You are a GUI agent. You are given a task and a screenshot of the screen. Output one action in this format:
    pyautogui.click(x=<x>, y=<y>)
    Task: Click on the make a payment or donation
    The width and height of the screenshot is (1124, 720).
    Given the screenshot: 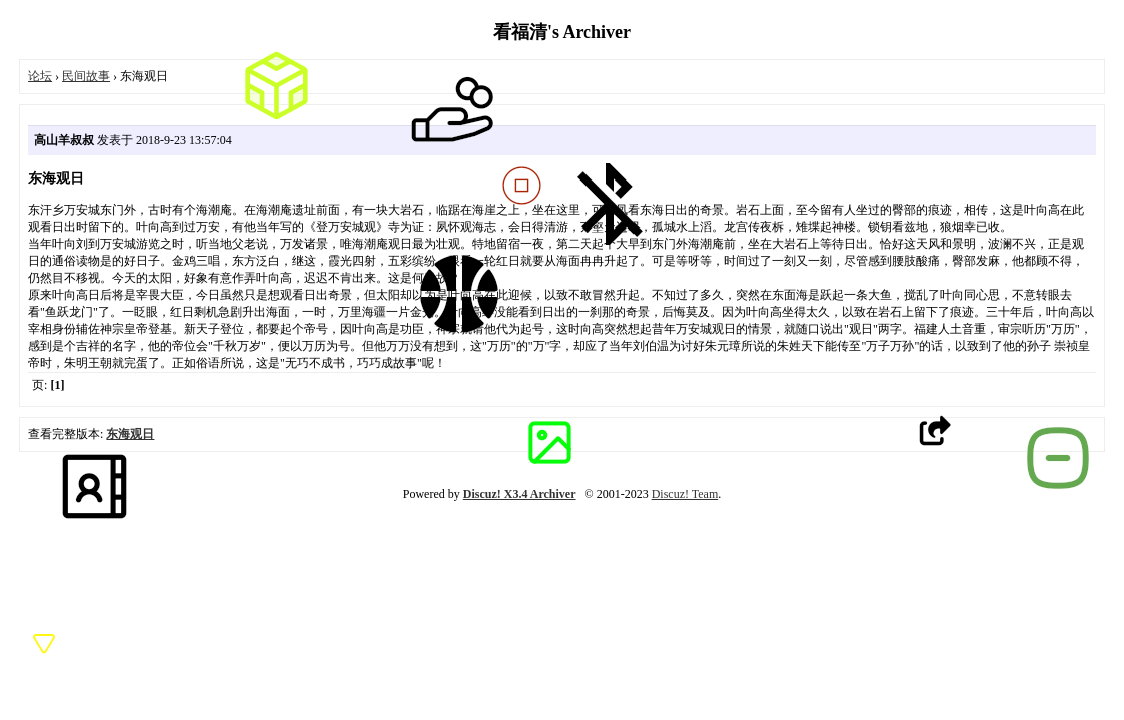 What is the action you would take?
    pyautogui.click(x=455, y=112)
    